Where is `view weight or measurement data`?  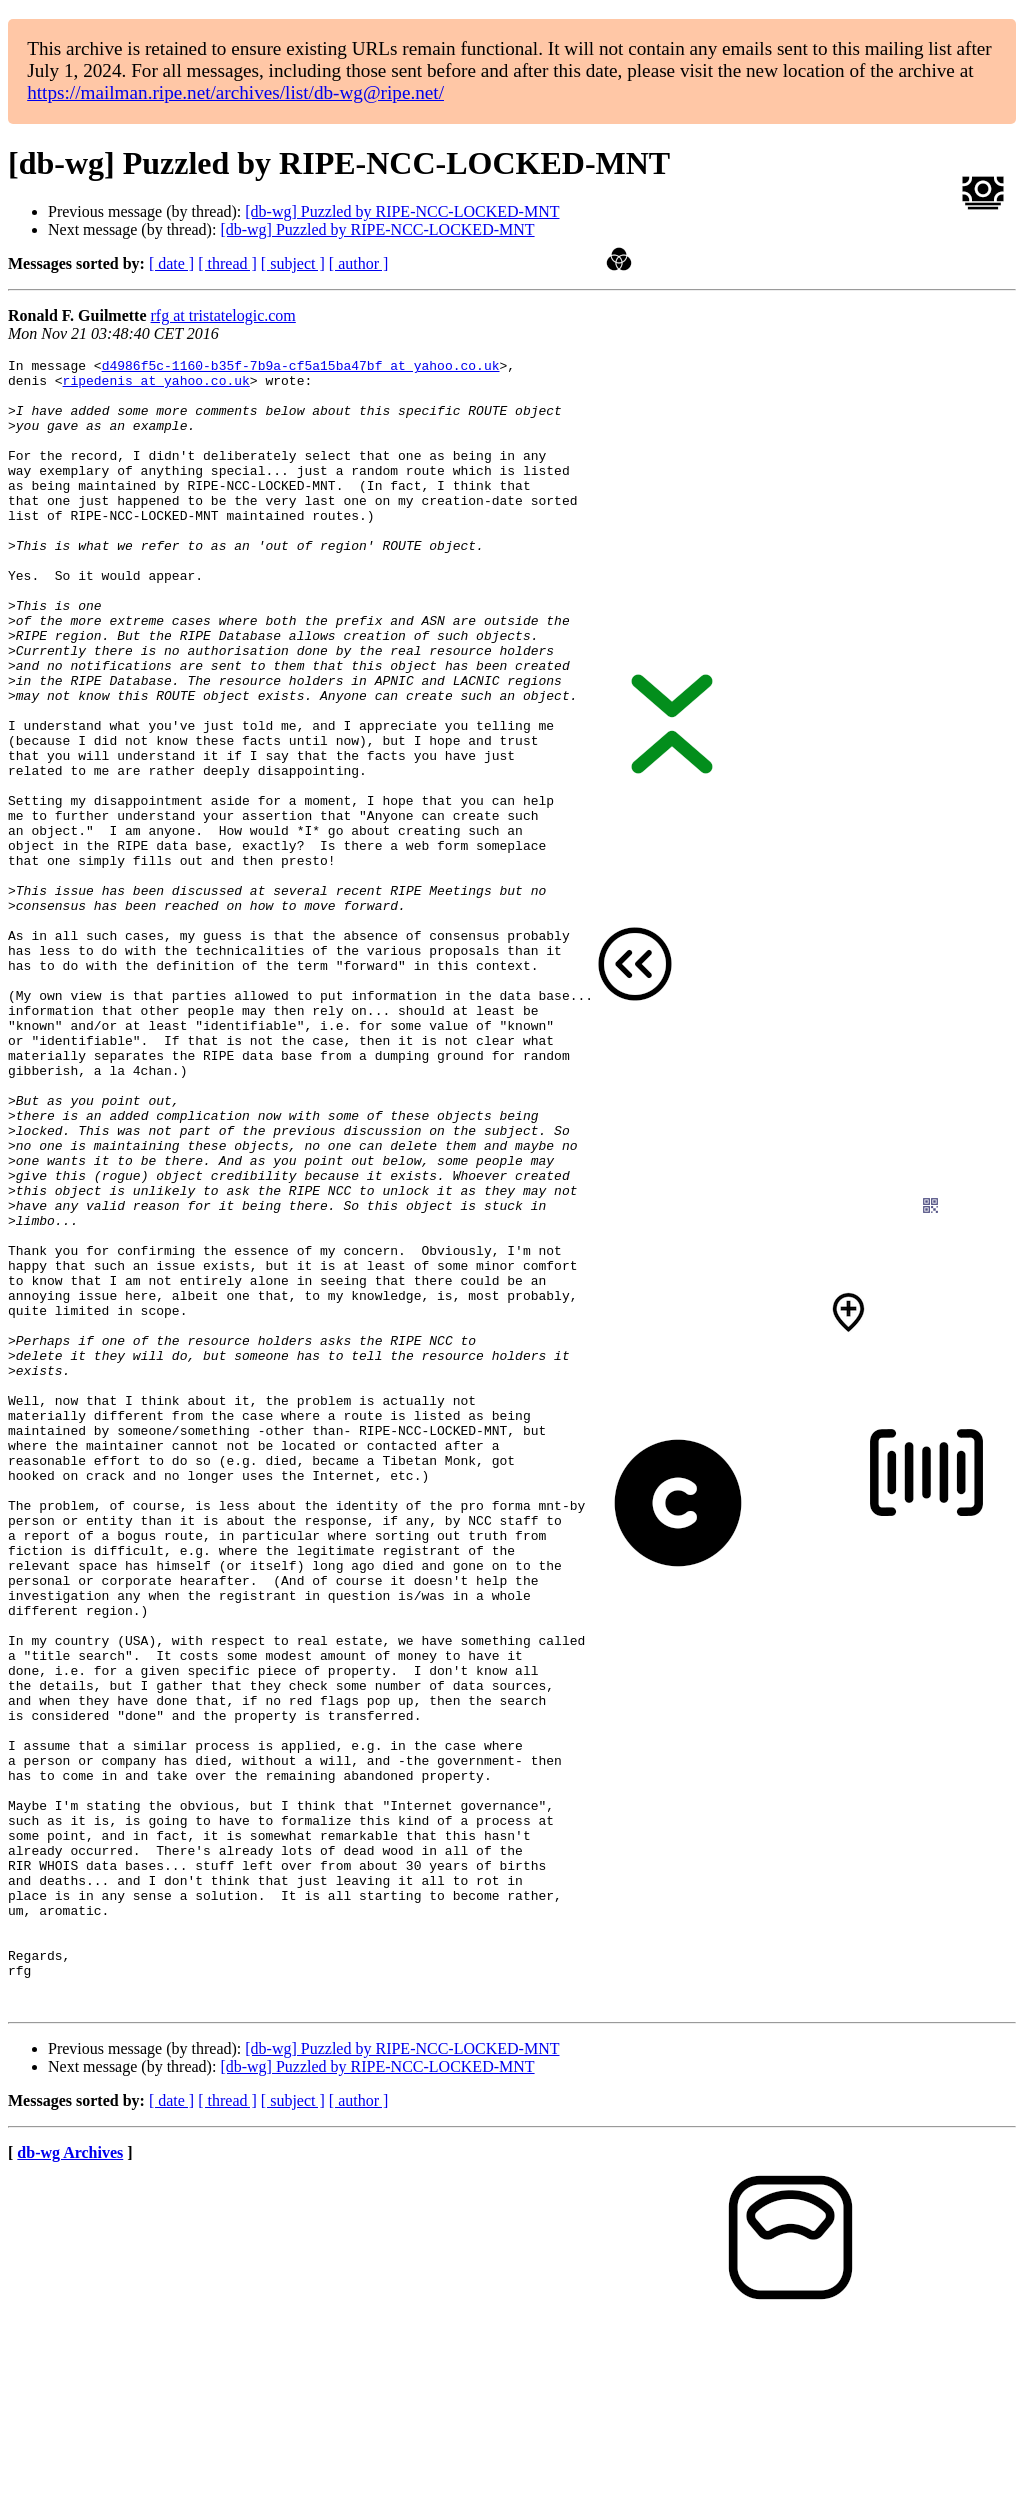
view weight or measurement data is located at coordinates (790, 2237).